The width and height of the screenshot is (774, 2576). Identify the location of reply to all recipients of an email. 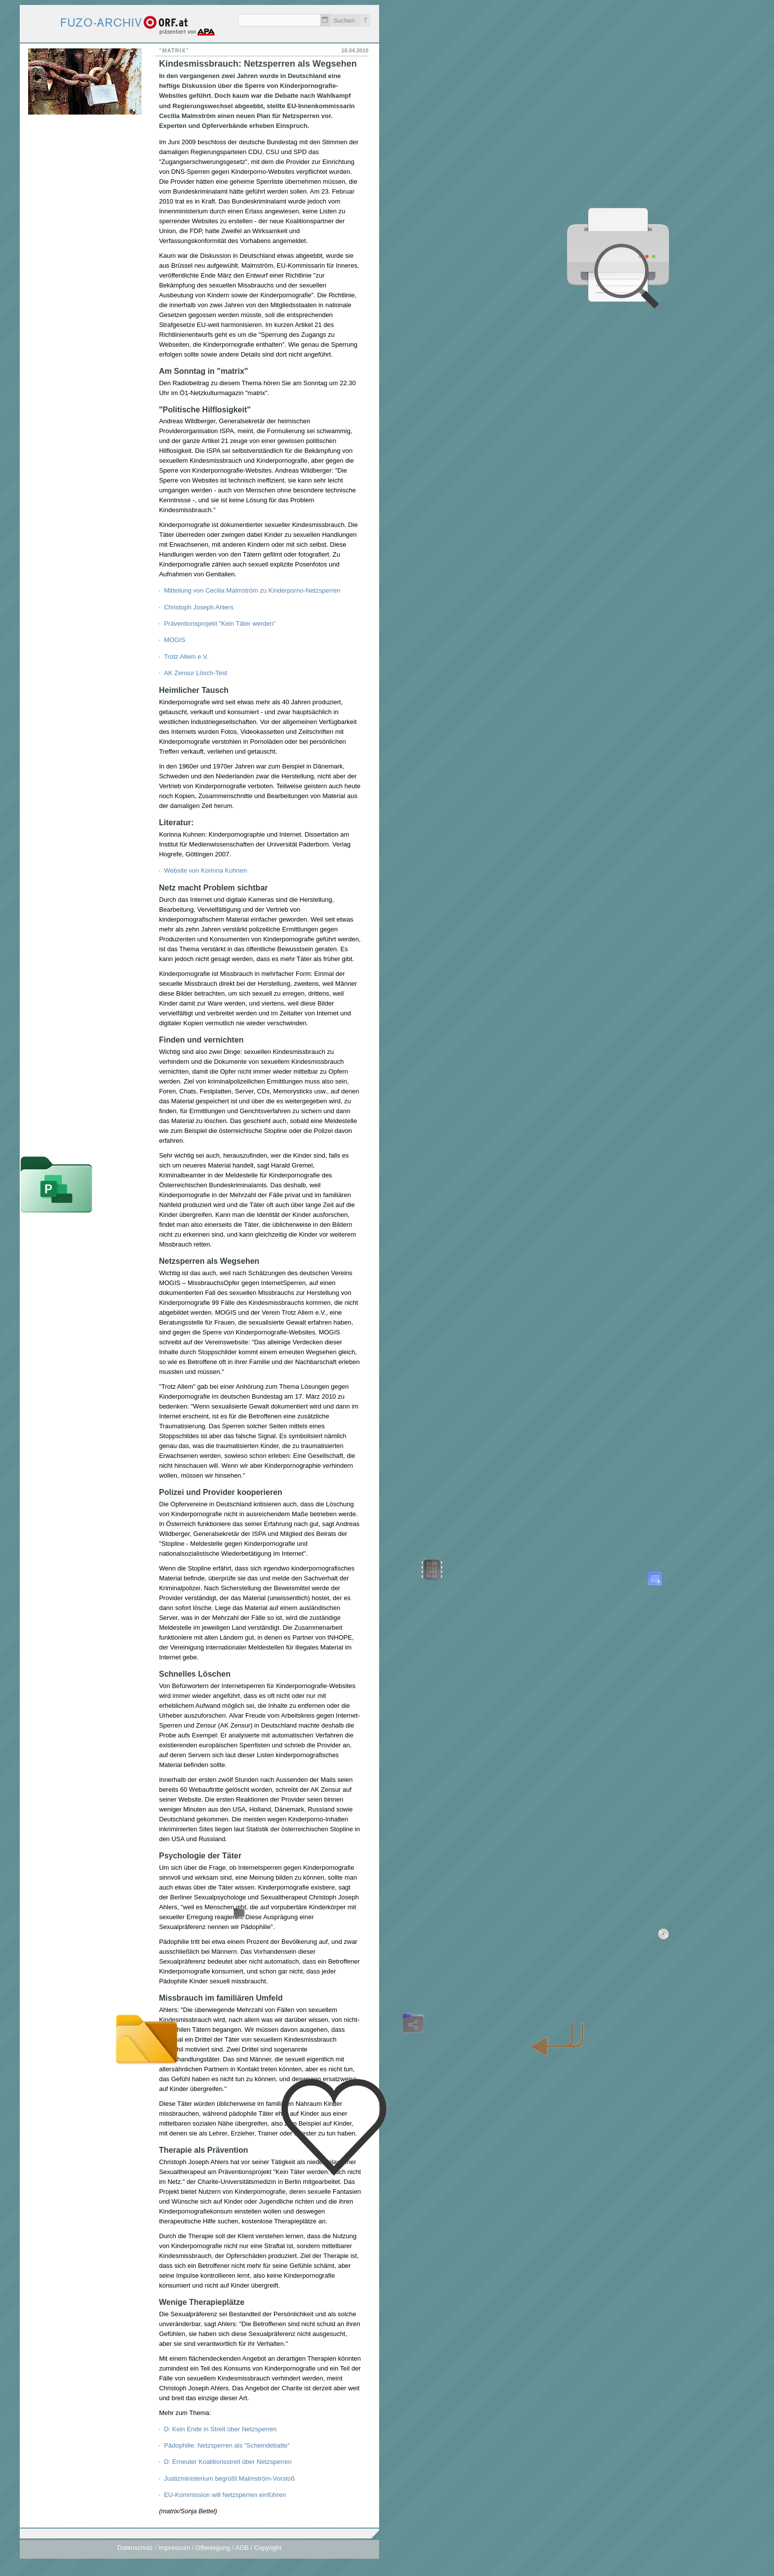
(556, 2039).